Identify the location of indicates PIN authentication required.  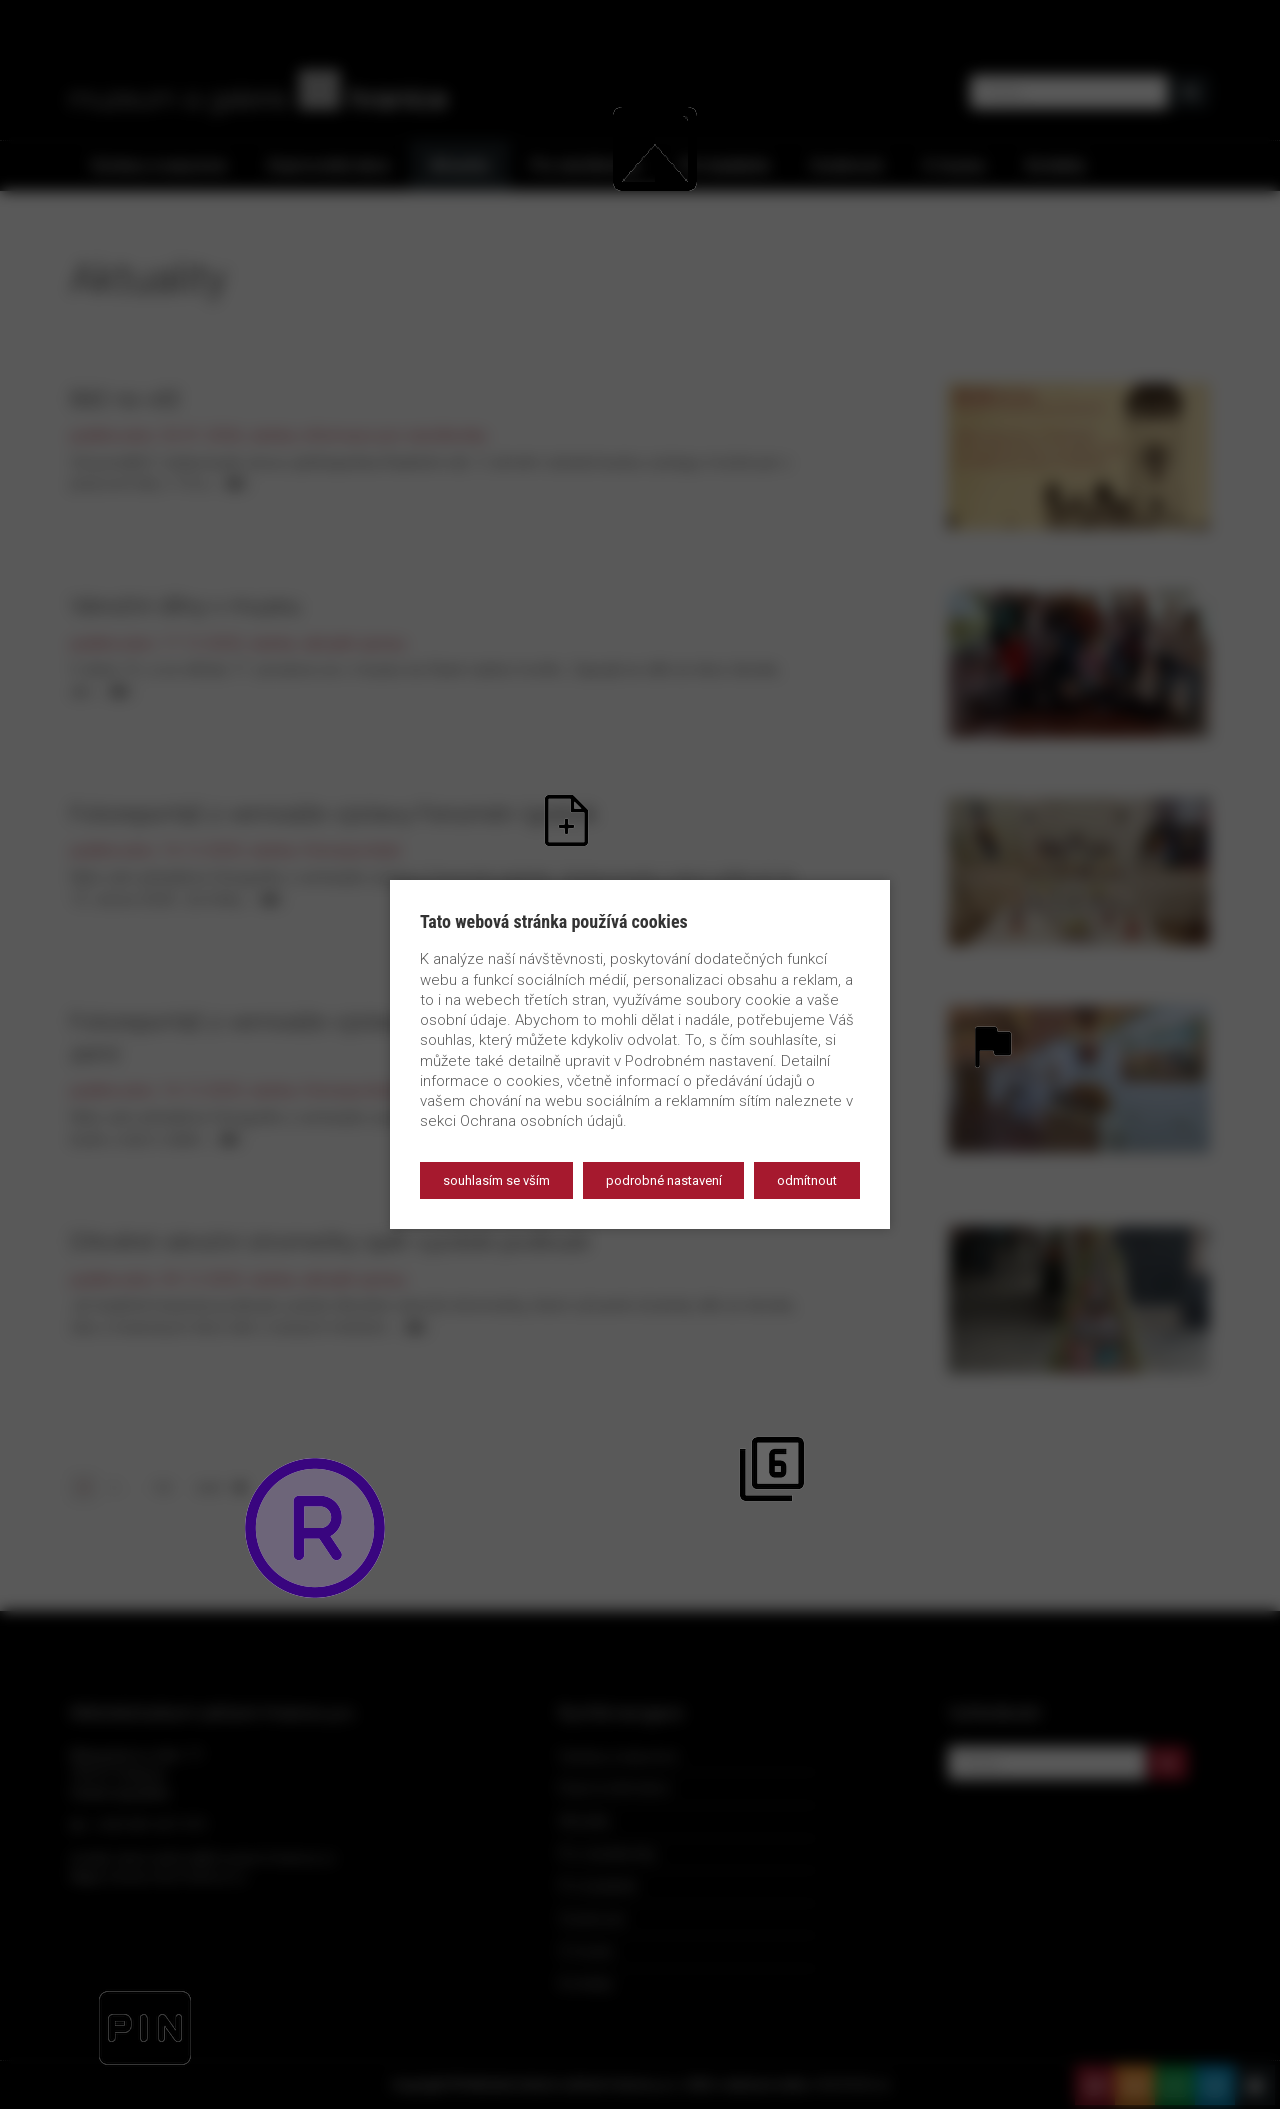
(145, 2028).